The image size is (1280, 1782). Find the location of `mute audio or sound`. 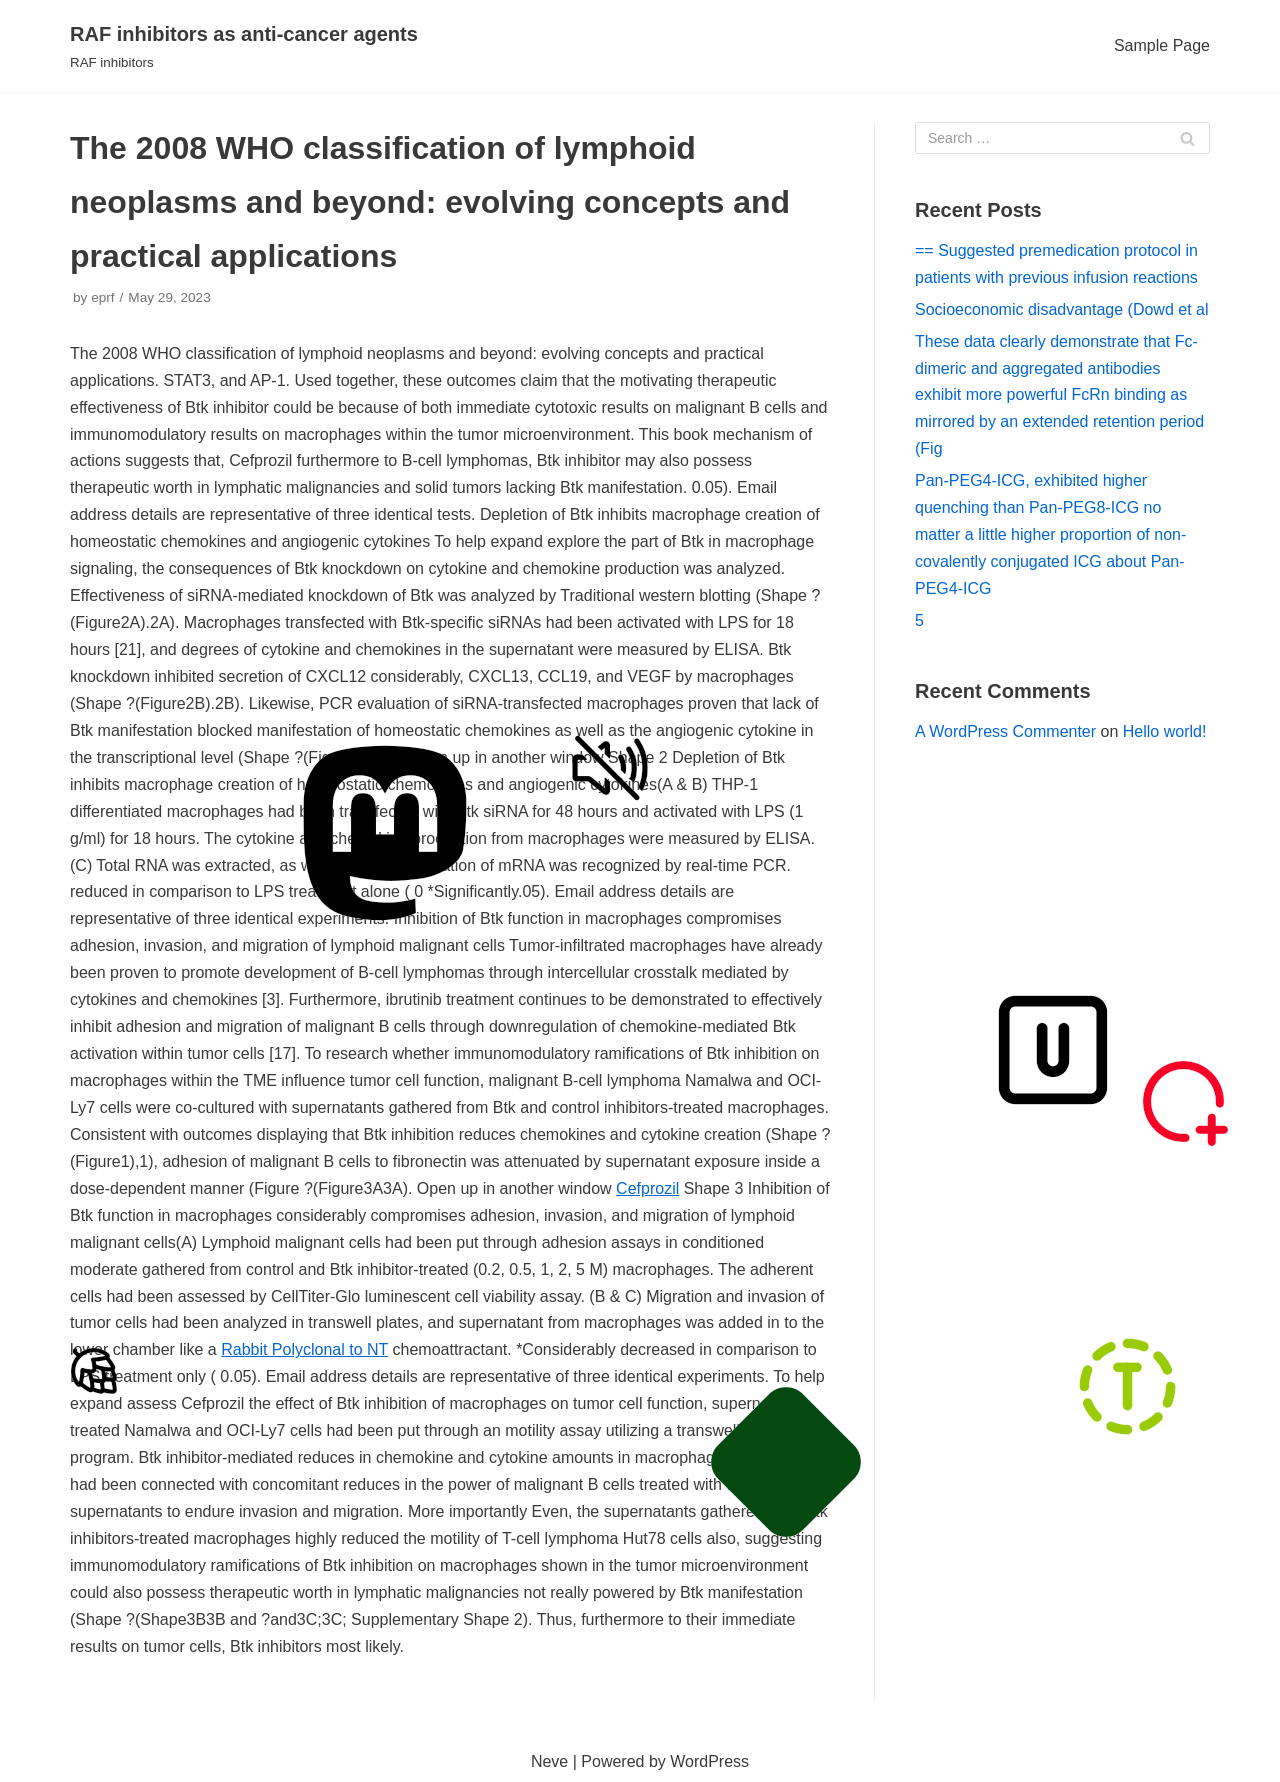

mute audio or sound is located at coordinates (610, 768).